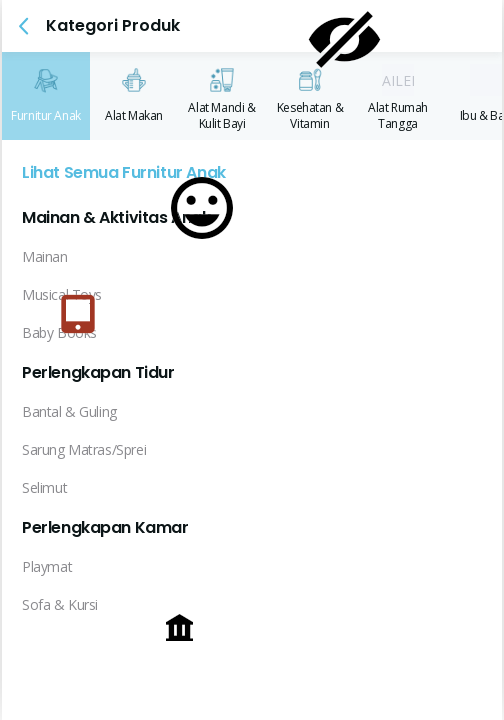 Image resolution: width=504 pixels, height=720 pixels. Describe the element at coordinates (202, 208) in the screenshot. I see `rate your experience as positive` at that location.